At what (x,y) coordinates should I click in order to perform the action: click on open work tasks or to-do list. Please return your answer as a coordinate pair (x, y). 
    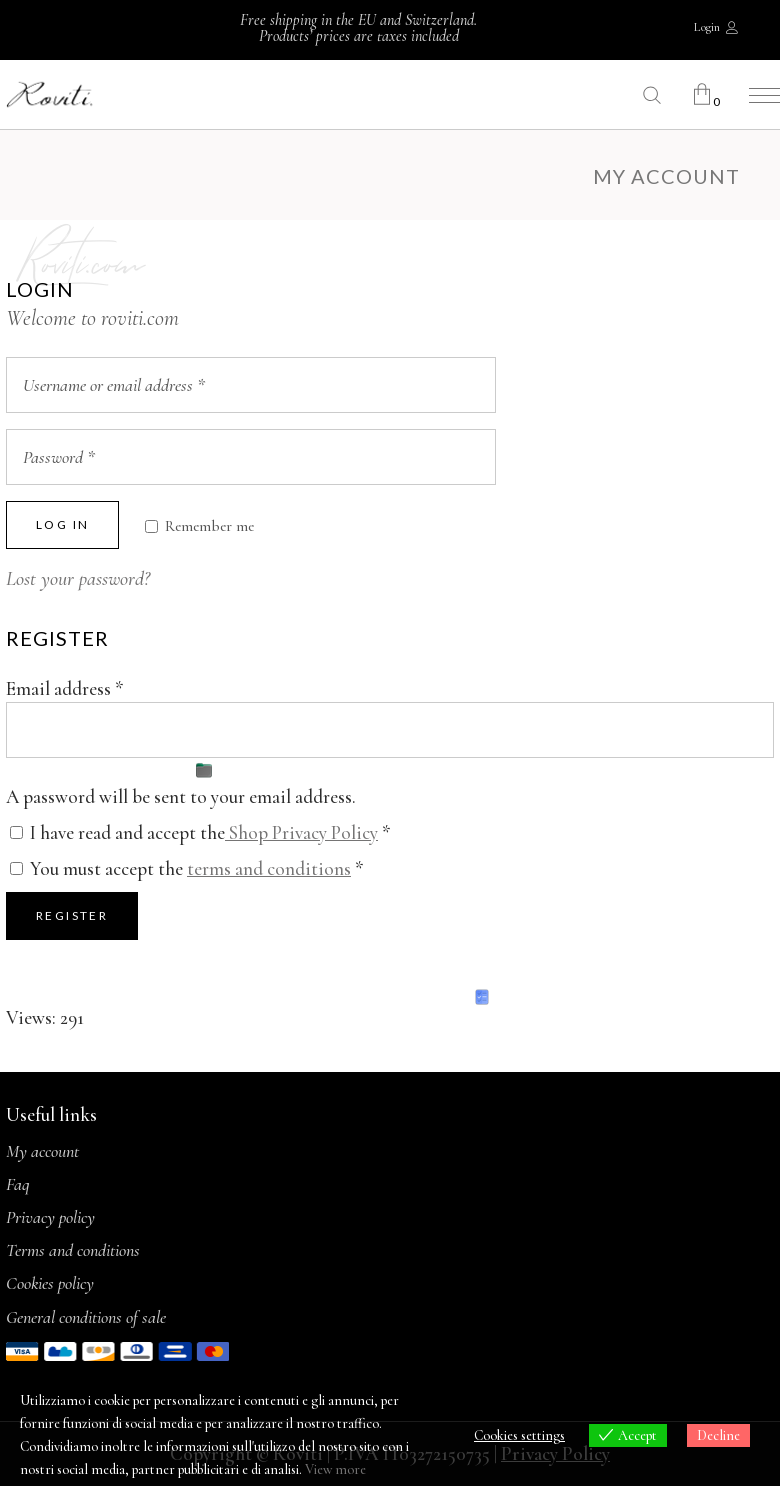
    Looking at the image, I should click on (482, 997).